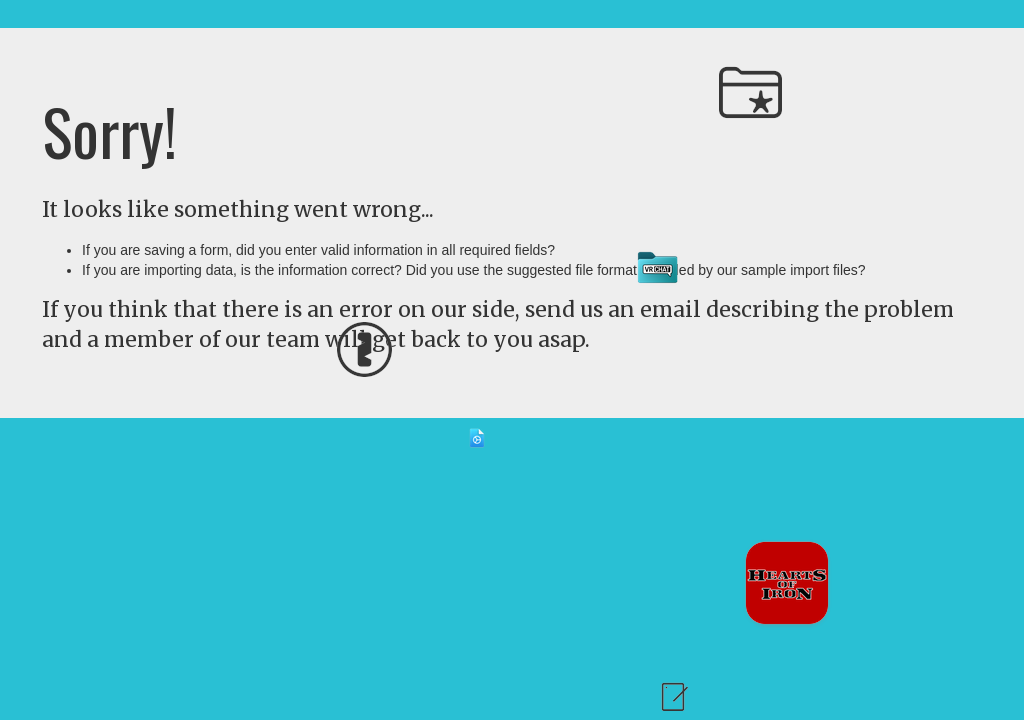  What do you see at coordinates (477, 438) in the screenshot?
I see `an AppImage application package file` at bounding box center [477, 438].